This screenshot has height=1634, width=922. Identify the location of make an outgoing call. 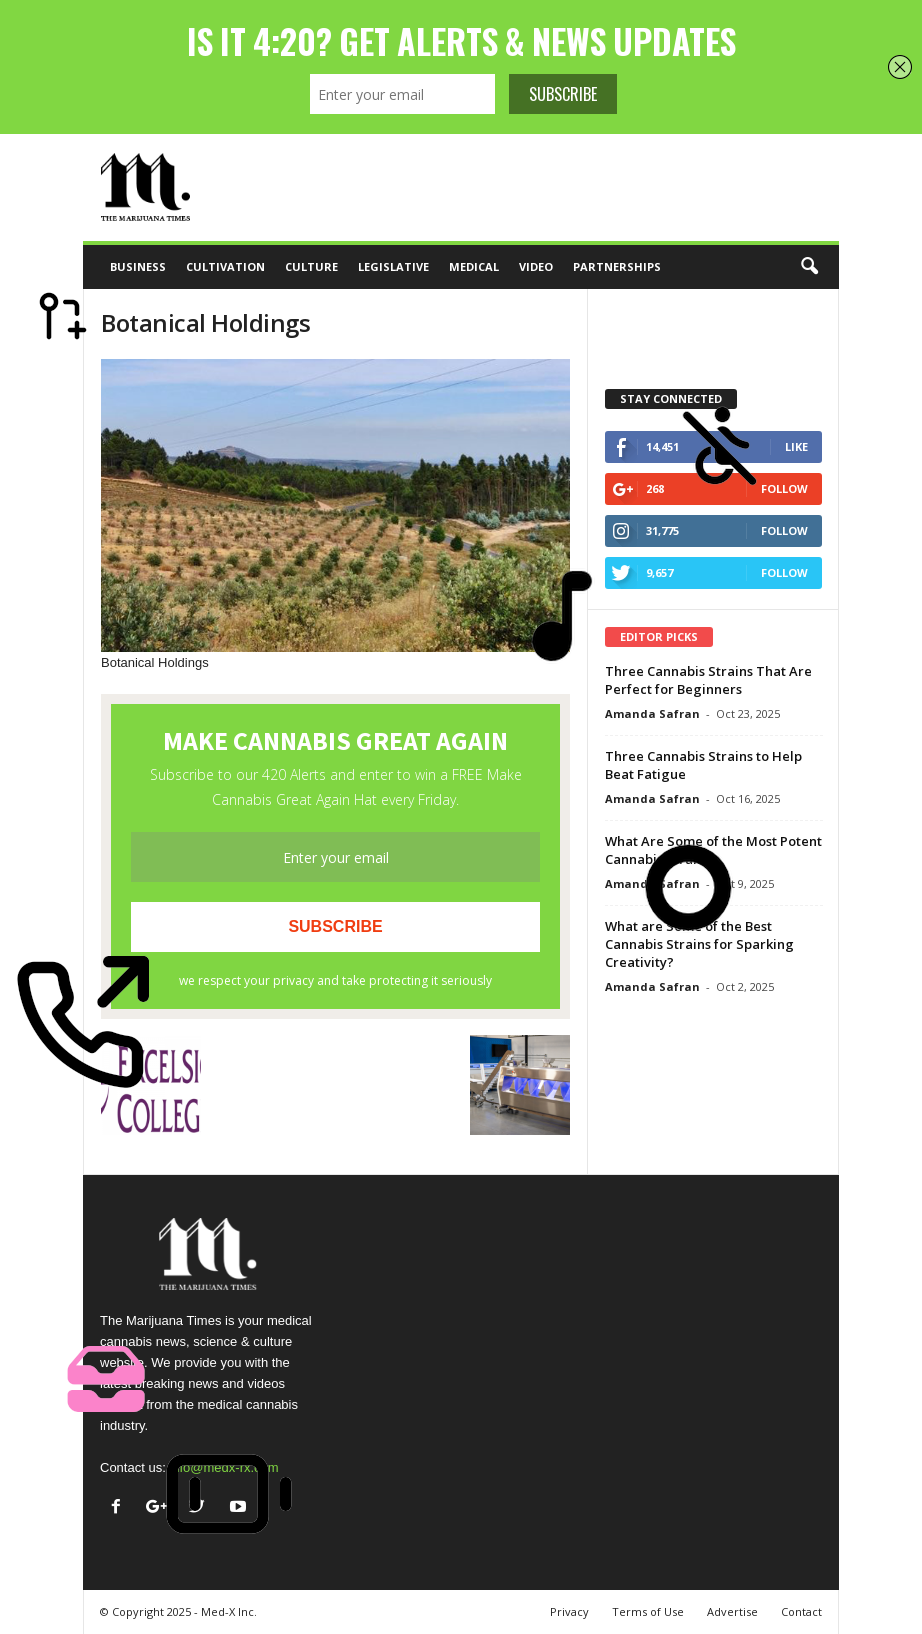
(80, 1025).